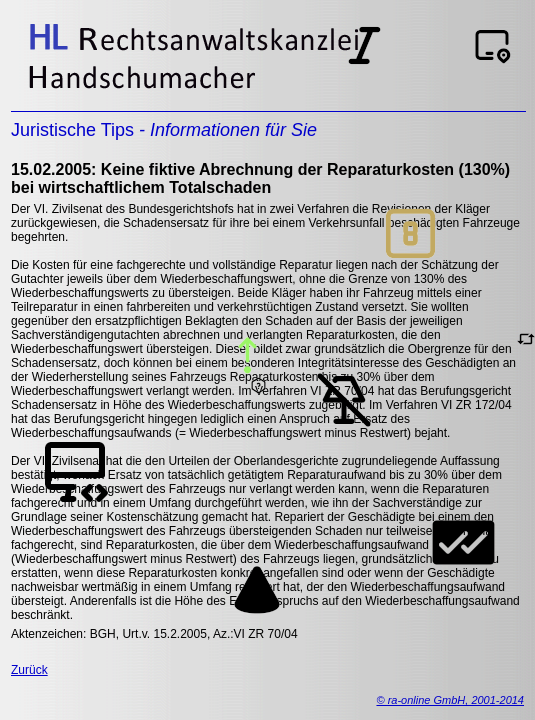 This screenshot has width=535, height=720. Describe the element at coordinates (410, 233) in the screenshot. I see `select item number 8 from a list` at that location.